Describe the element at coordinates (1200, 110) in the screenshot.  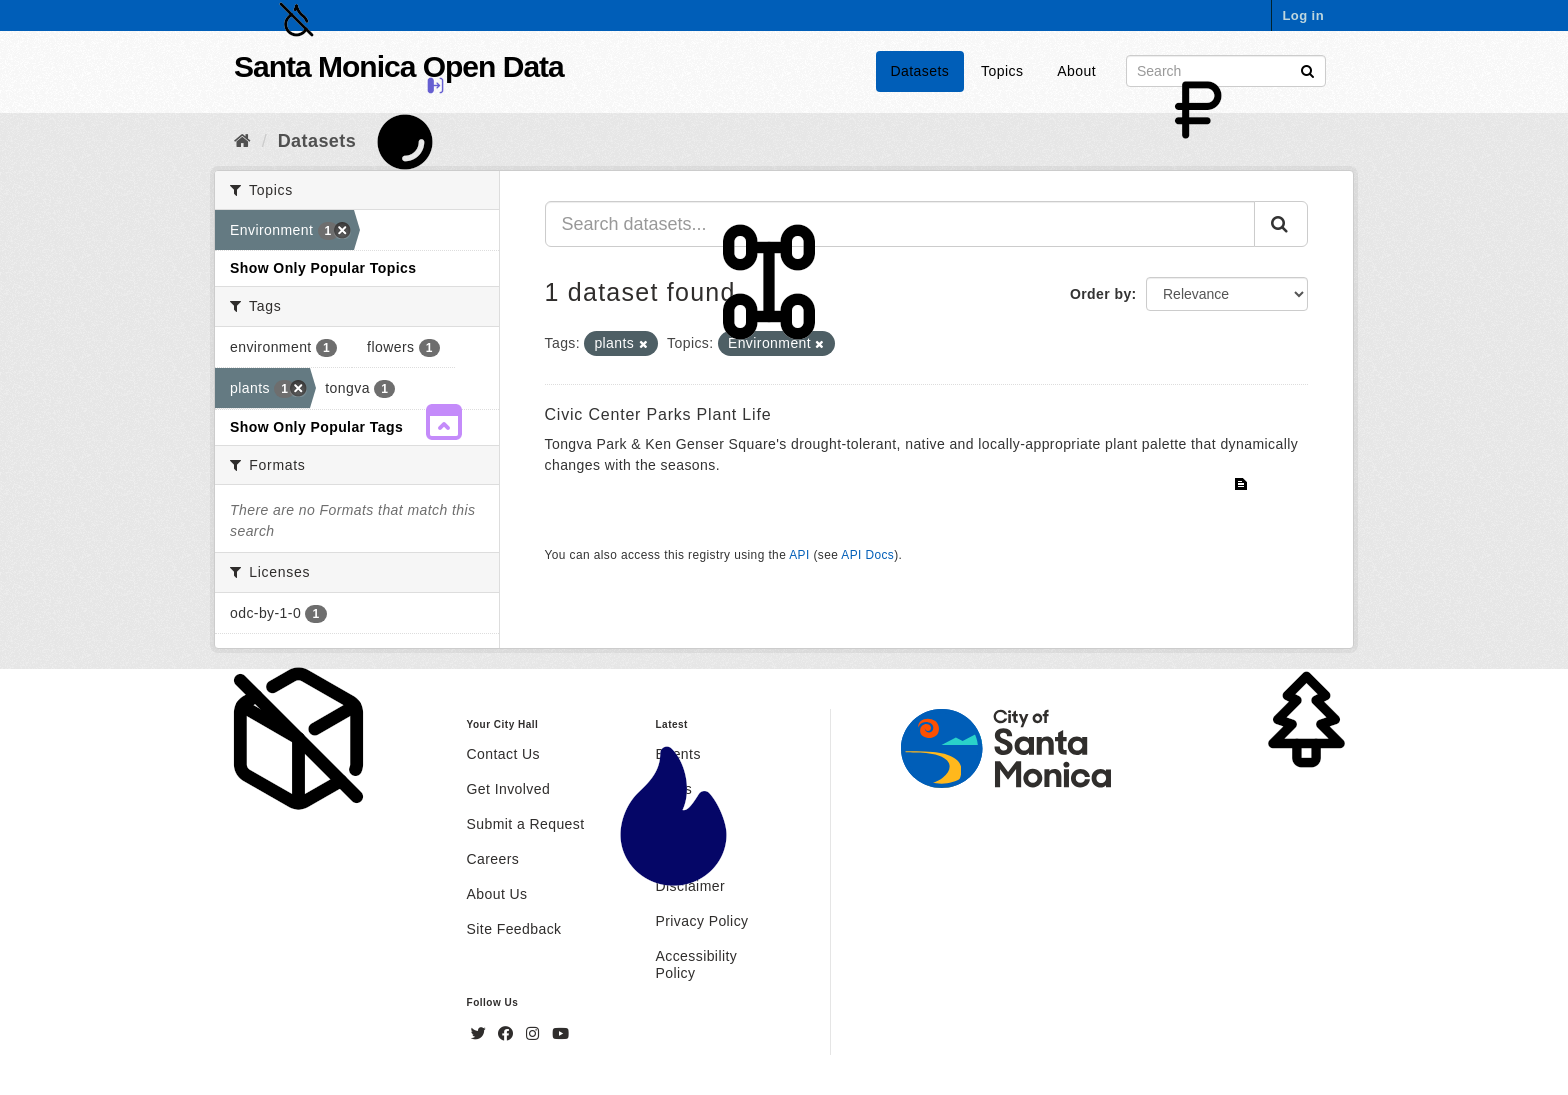
I see `indicates Russian ruble currency` at that location.